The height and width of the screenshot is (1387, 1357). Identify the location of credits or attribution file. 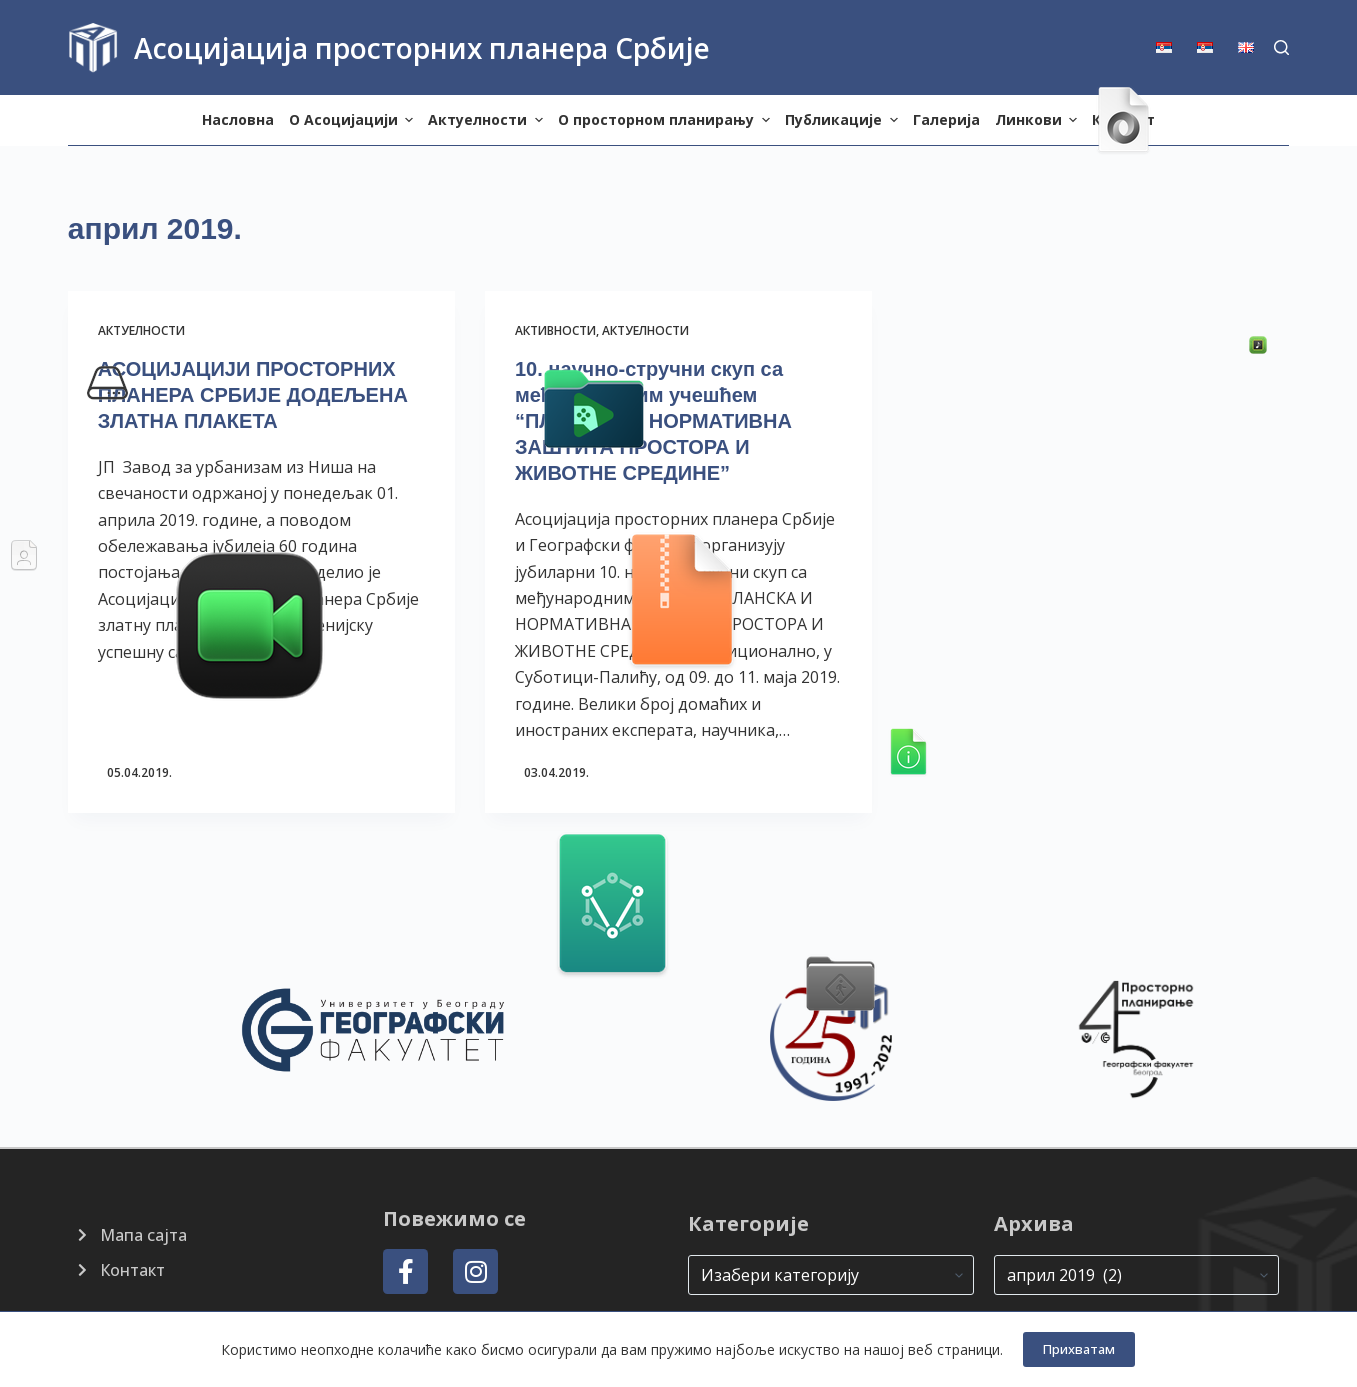
(24, 555).